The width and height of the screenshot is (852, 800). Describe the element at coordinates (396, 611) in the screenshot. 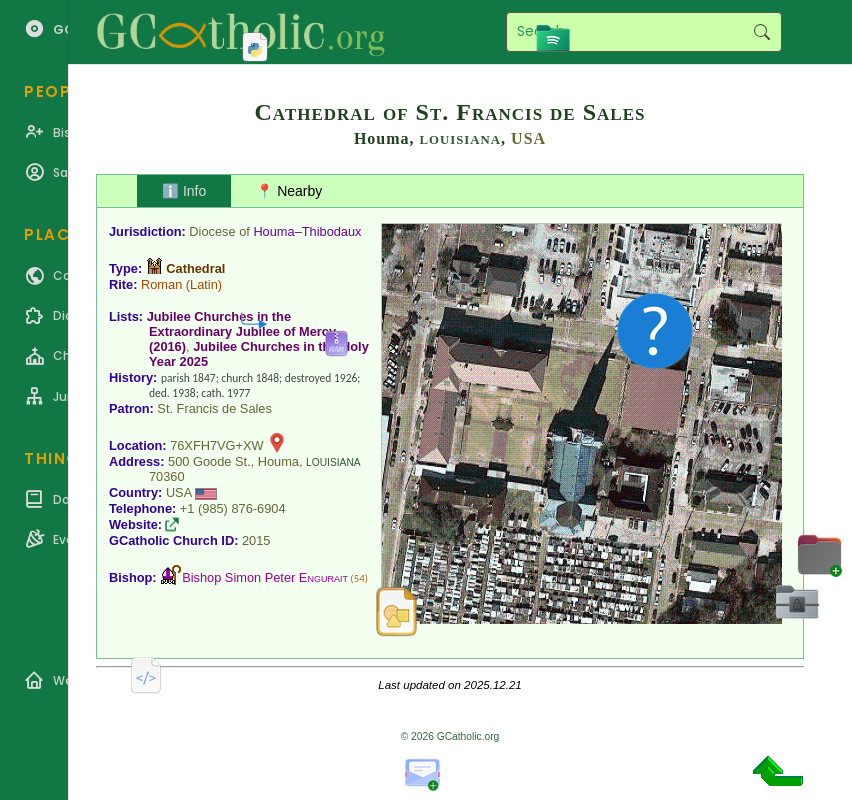

I see `open an opendocument graphics file` at that location.